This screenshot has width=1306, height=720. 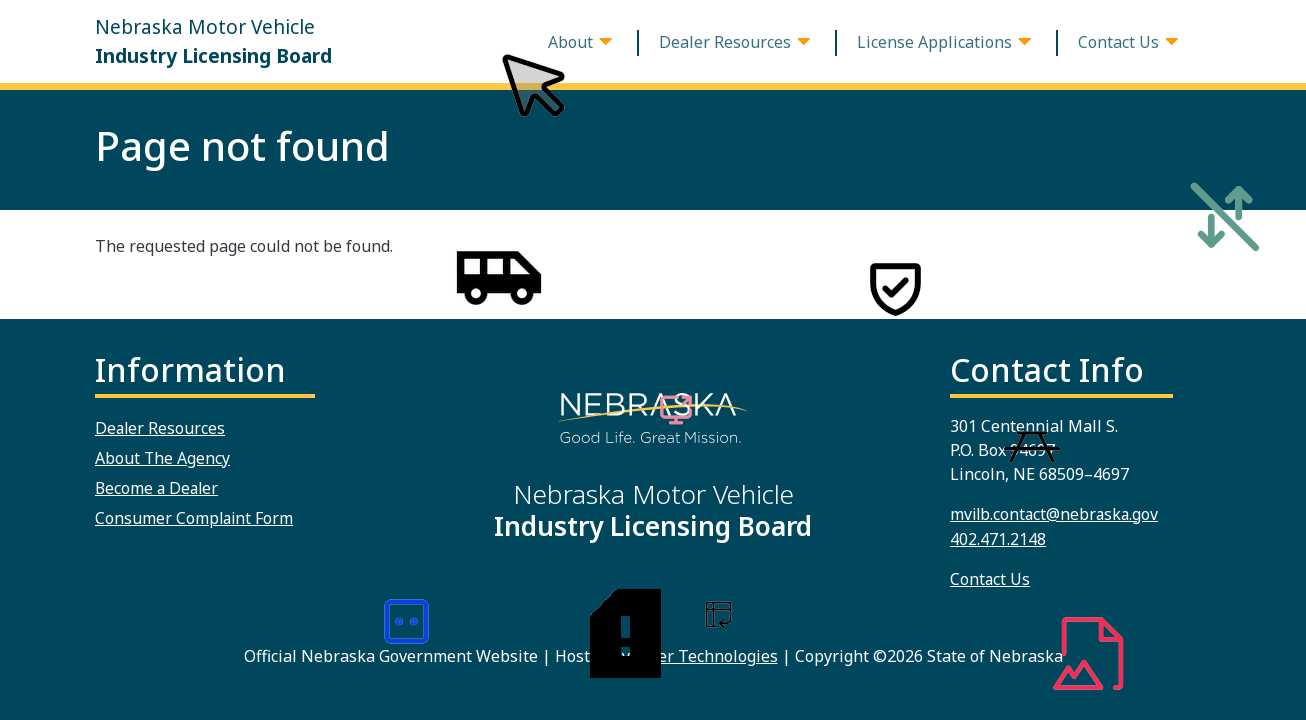 I want to click on share your screen with others, so click(x=676, y=410).